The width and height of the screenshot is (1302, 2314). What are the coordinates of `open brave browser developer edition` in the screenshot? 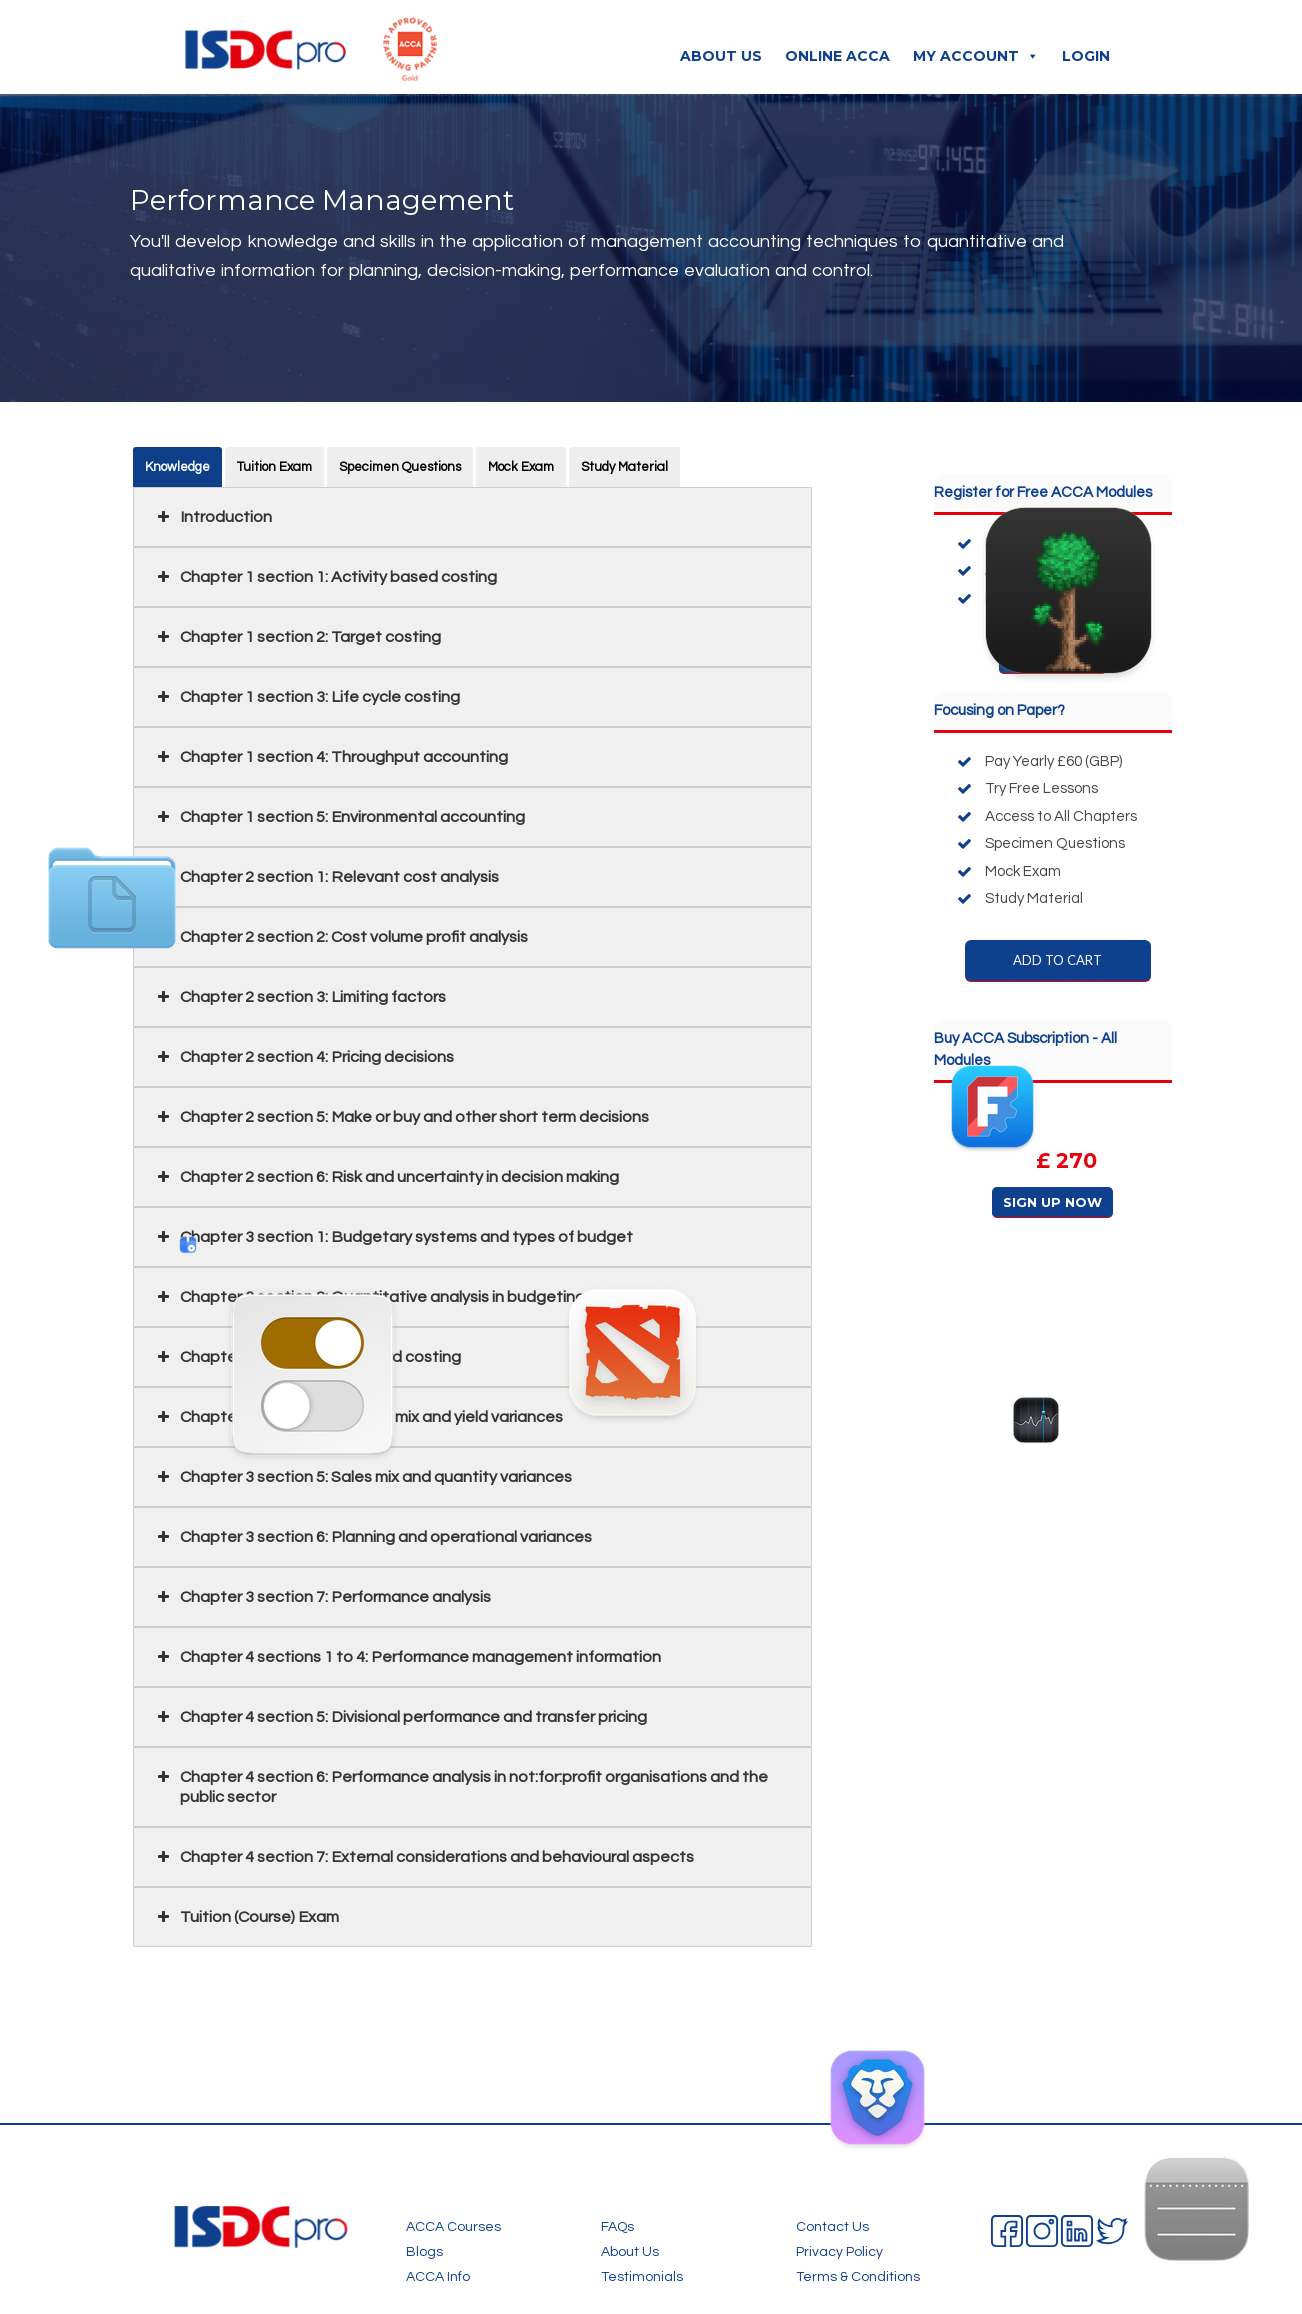 It's located at (877, 2097).